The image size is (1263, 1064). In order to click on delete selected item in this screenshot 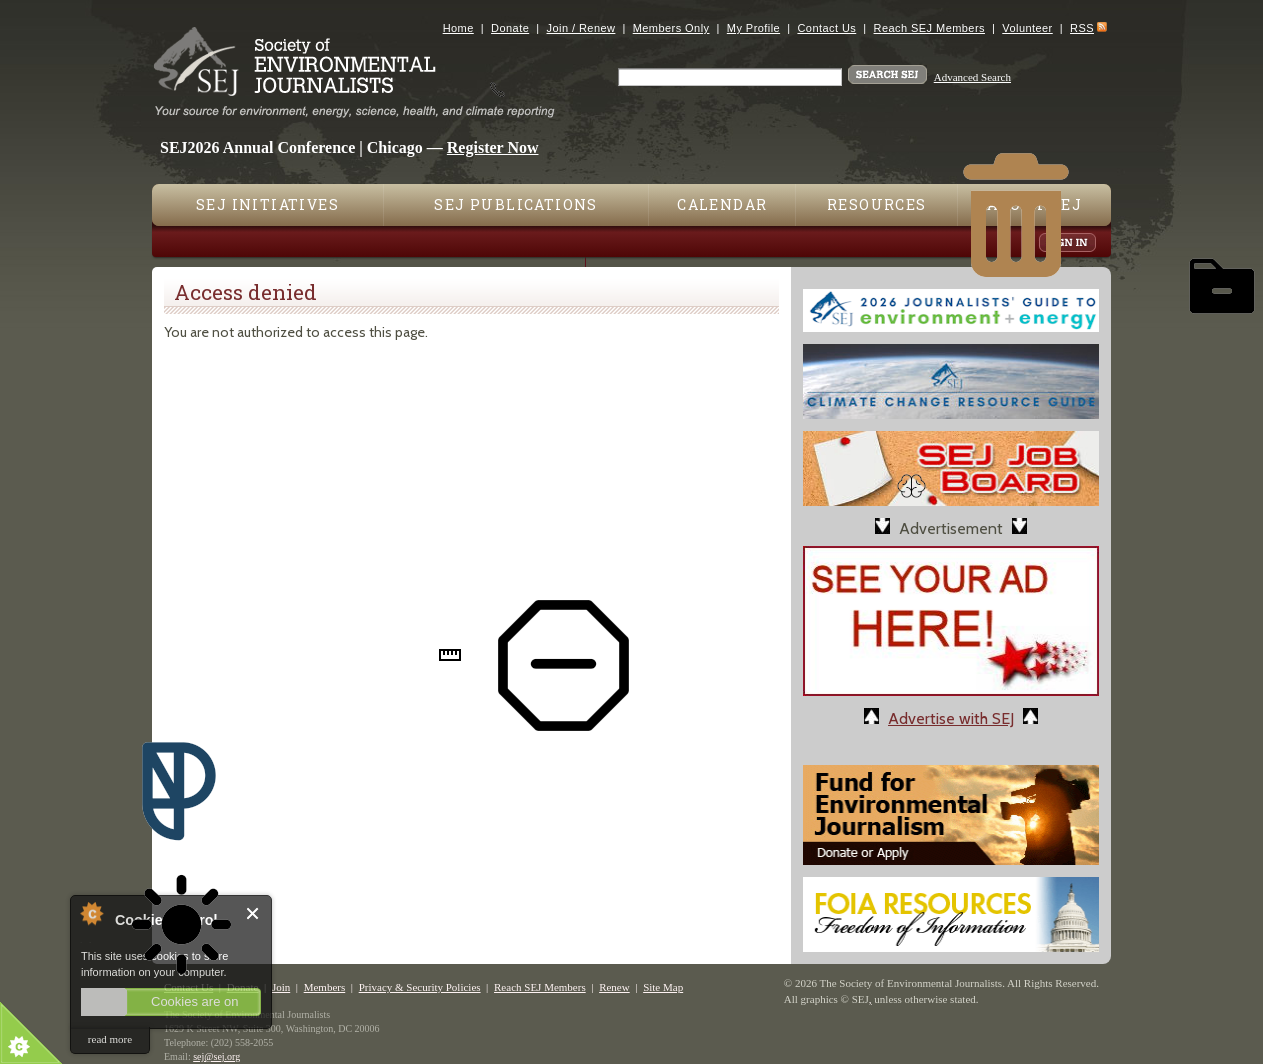, I will do `click(1016, 217)`.